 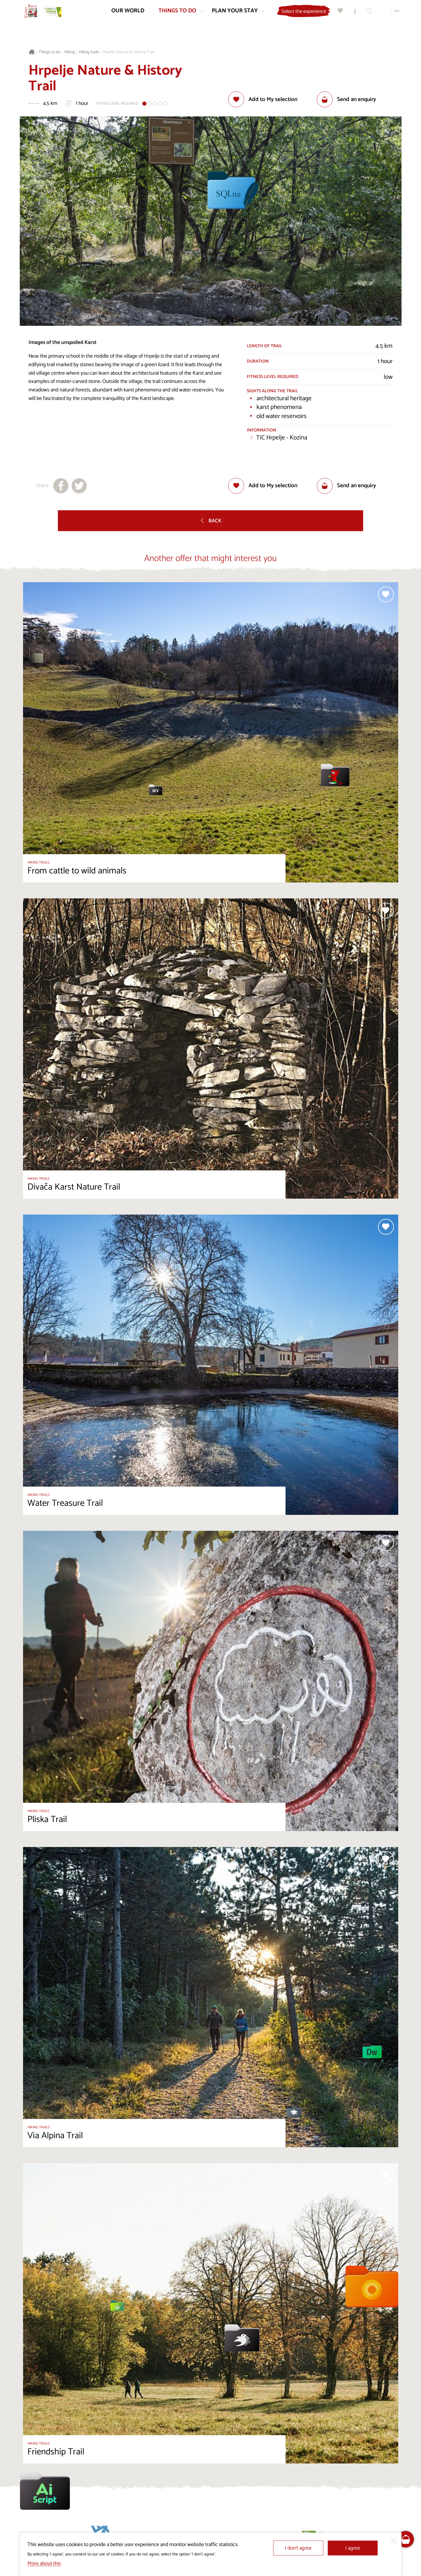 What do you see at coordinates (117, 2306) in the screenshot?
I see `open your GameJolt games folder` at bounding box center [117, 2306].